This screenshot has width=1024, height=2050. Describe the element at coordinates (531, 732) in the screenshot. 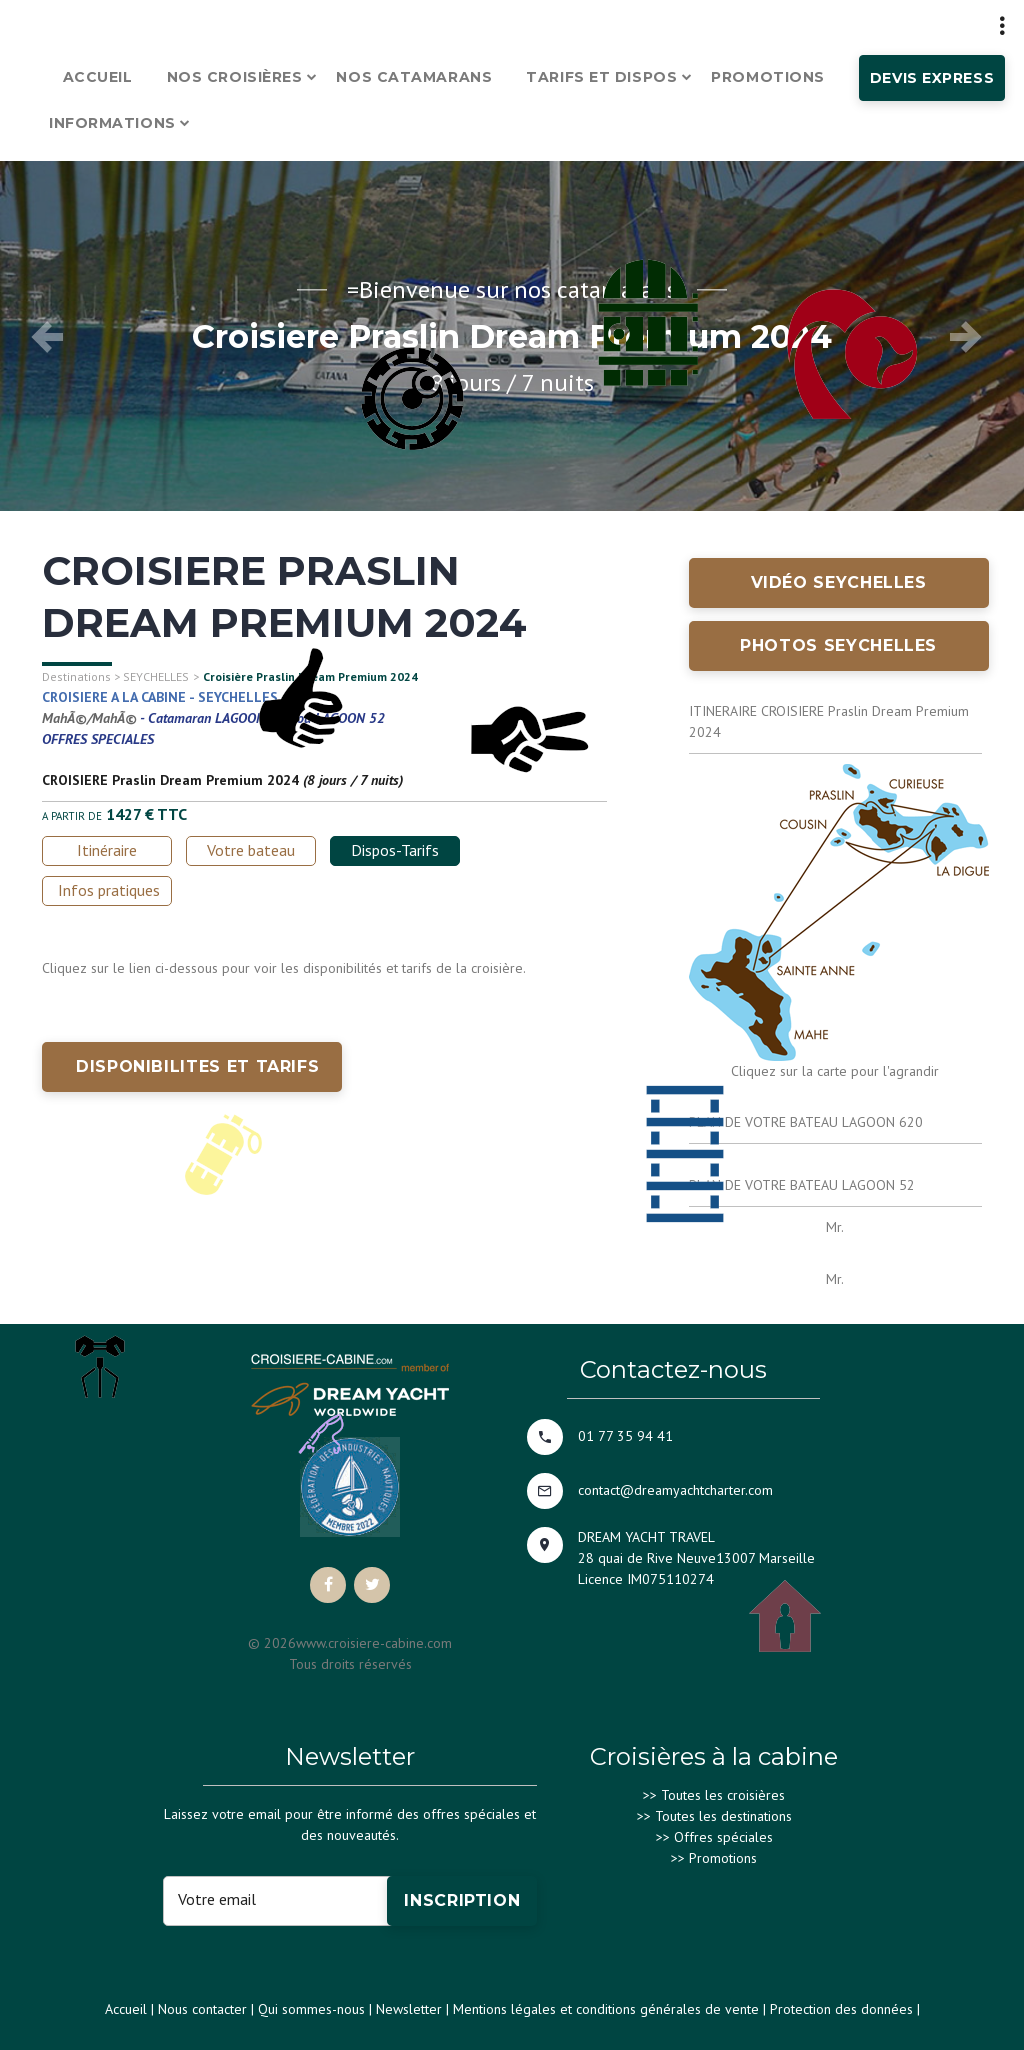

I see `scissors gesture in rock-paper-scissors game` at that location.